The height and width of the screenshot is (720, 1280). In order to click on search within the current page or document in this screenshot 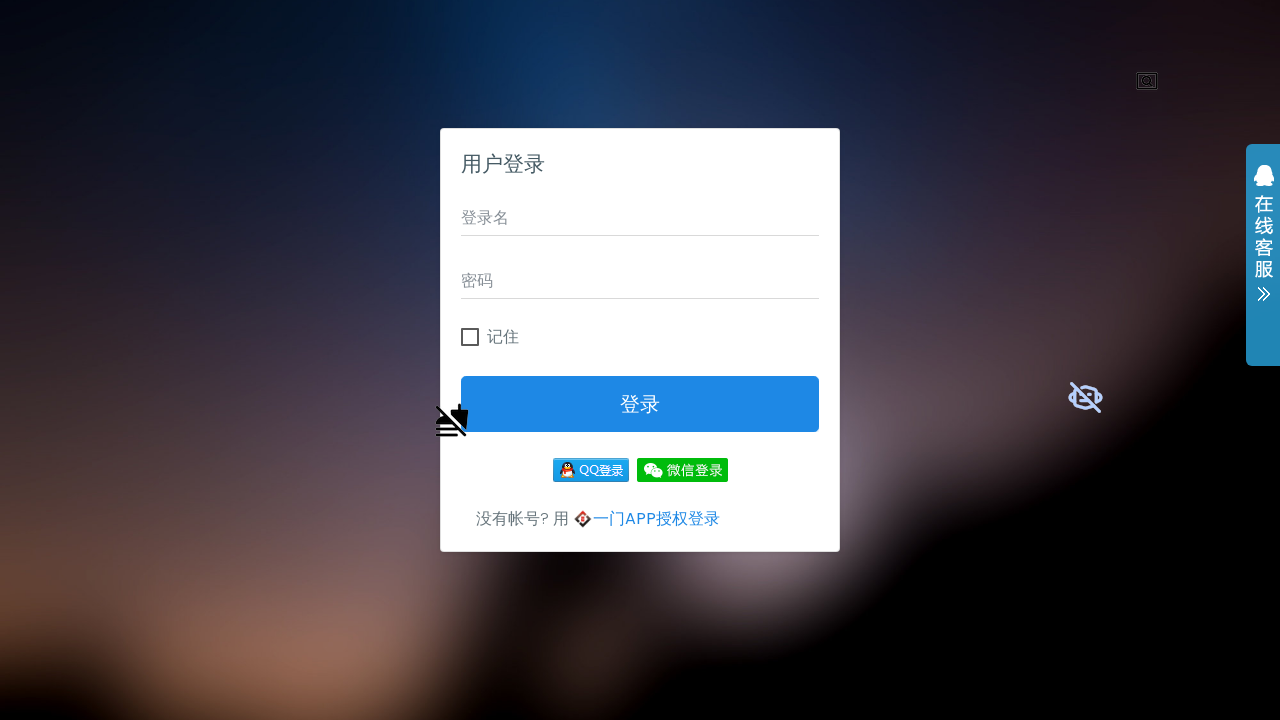, I will do `click(1147, 81)`.